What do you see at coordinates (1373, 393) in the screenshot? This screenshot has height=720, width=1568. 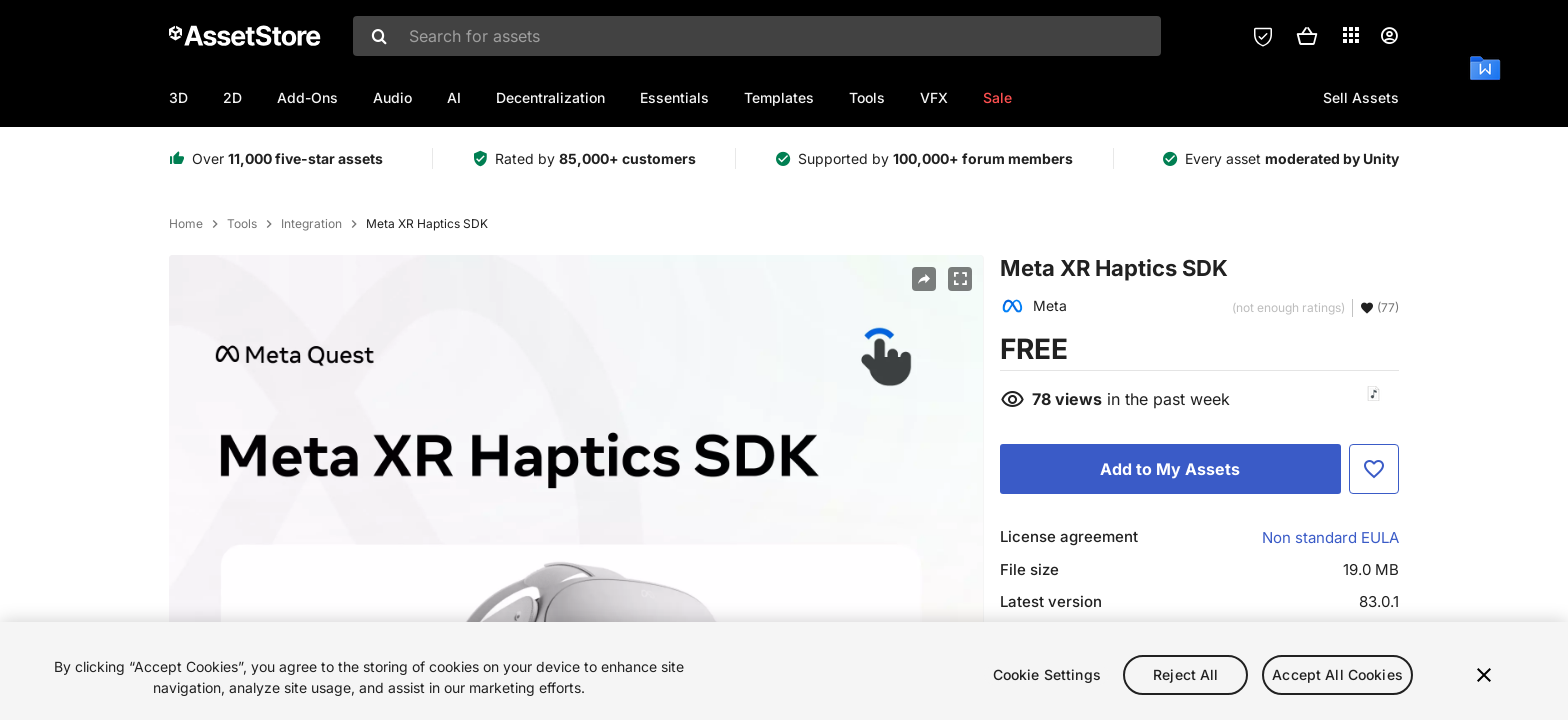 I see `open an audio file` at bounding box center [1373, 393].